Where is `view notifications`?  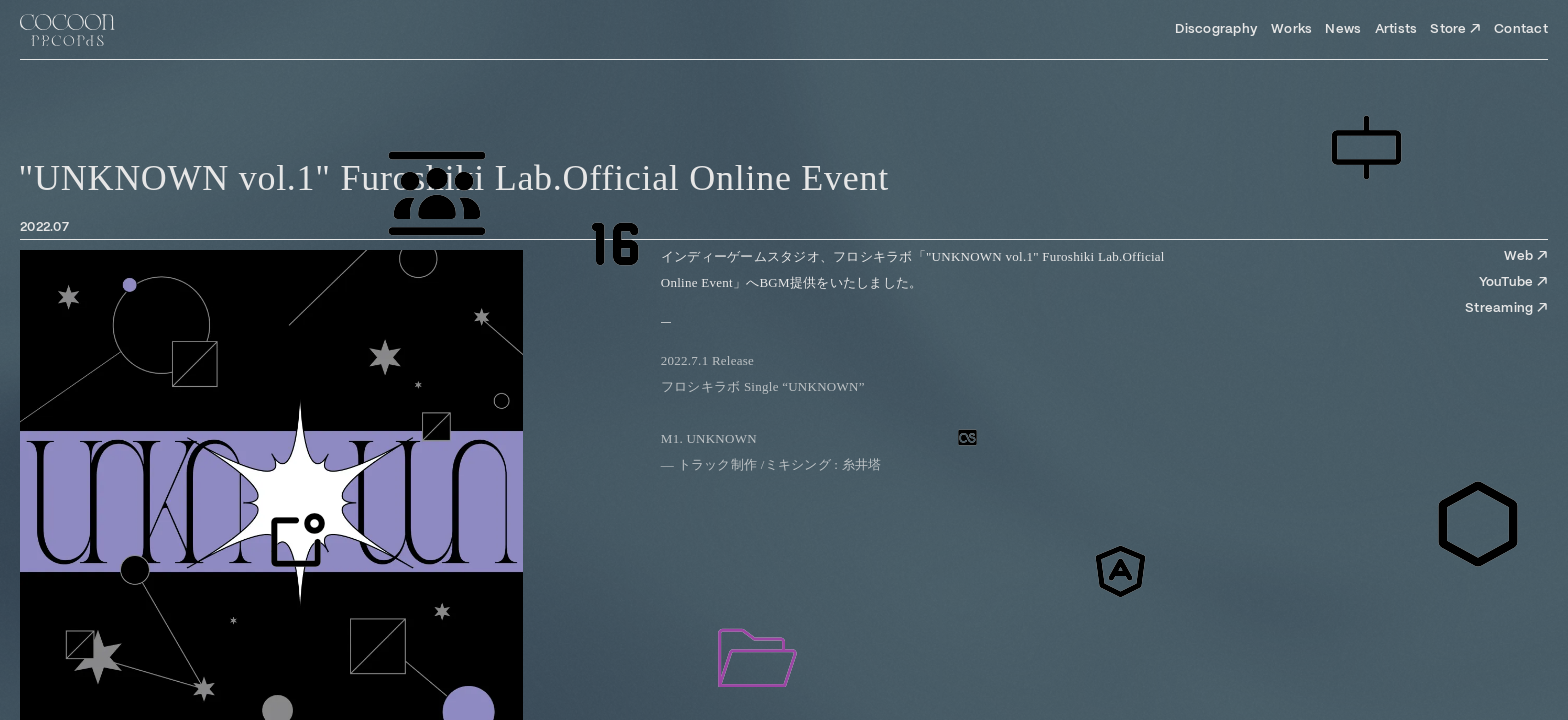 view notifications is located at coordinates (297, 541).